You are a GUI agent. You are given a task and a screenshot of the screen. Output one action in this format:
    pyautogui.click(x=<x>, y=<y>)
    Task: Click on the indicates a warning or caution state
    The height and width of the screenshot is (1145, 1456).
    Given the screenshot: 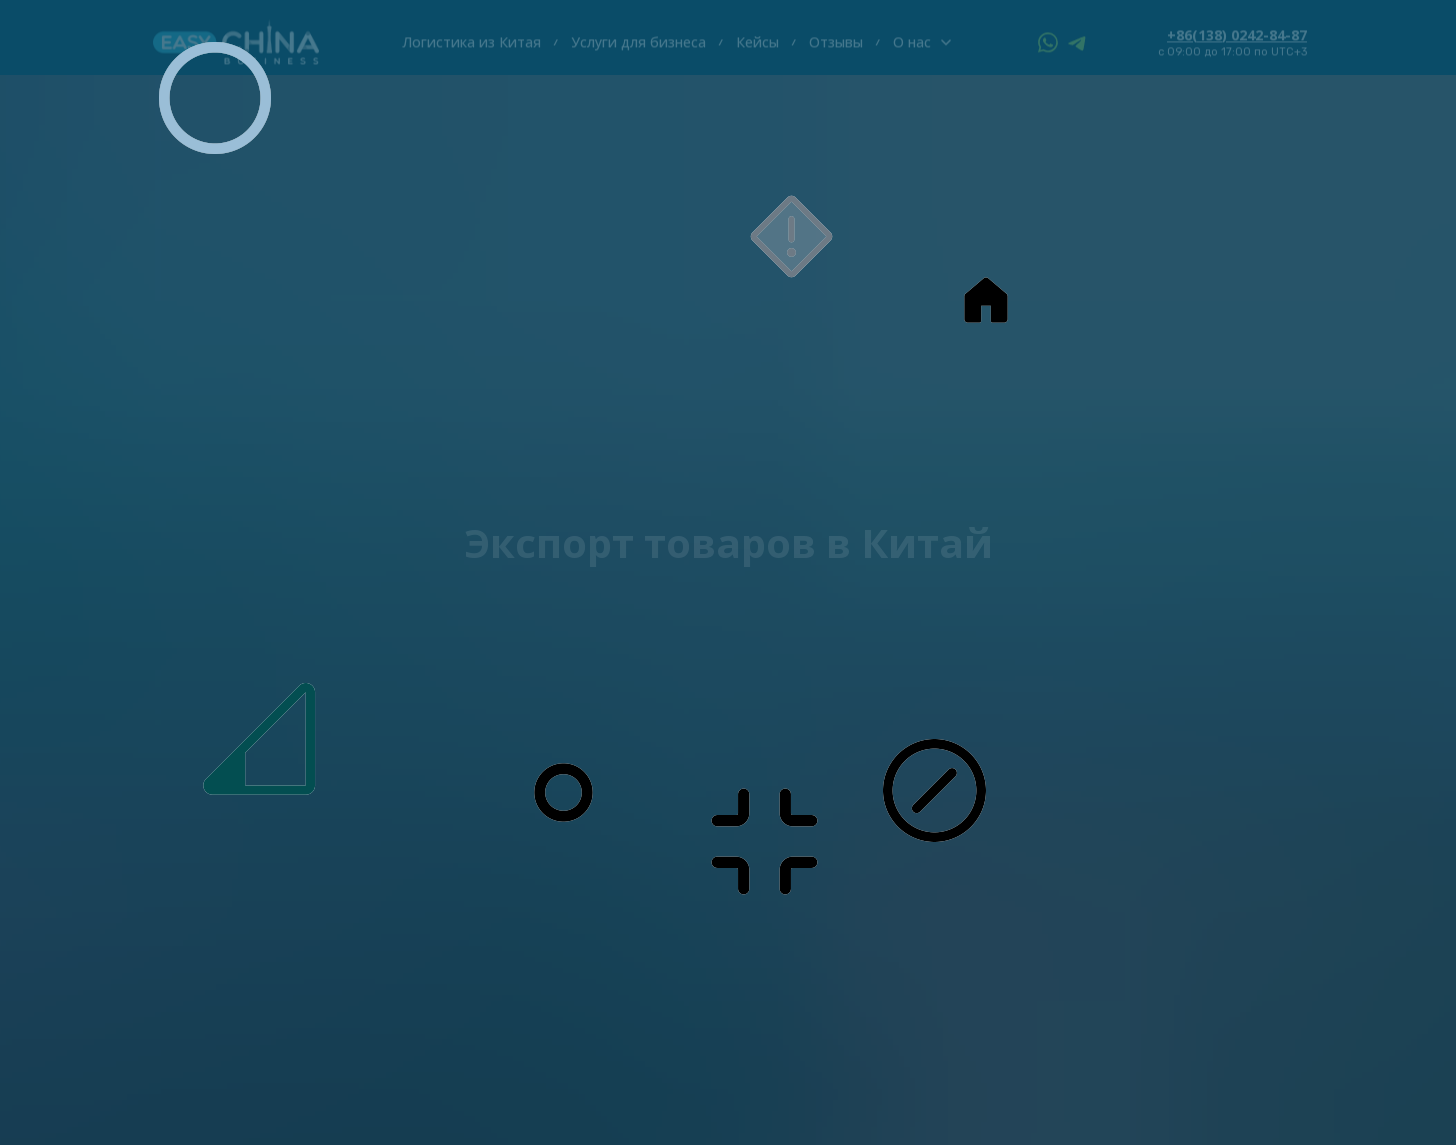 What is the action you would take?
    pyautogui.click(x=791, y=236)
    